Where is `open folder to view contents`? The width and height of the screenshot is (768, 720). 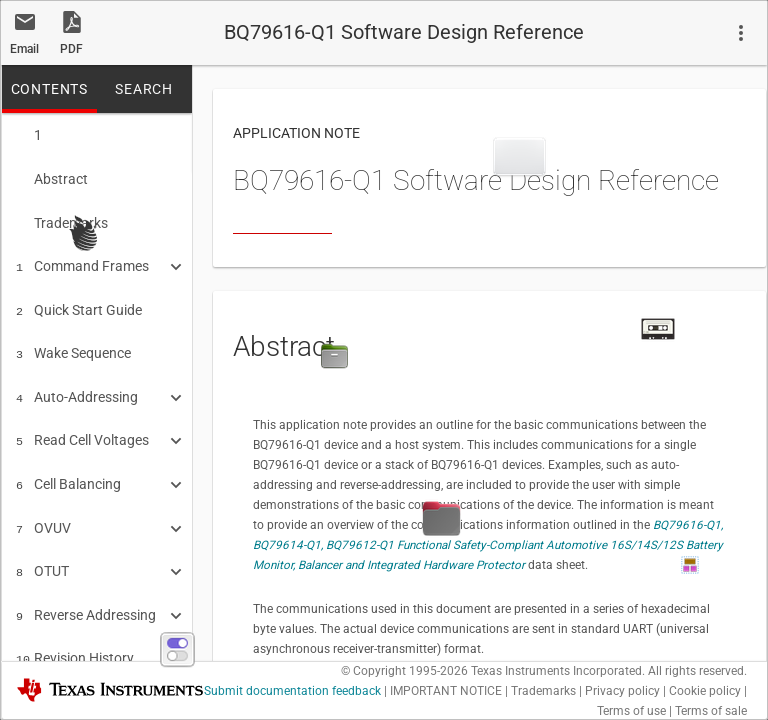 open folder to view contents is located at coordinates (441, 518).